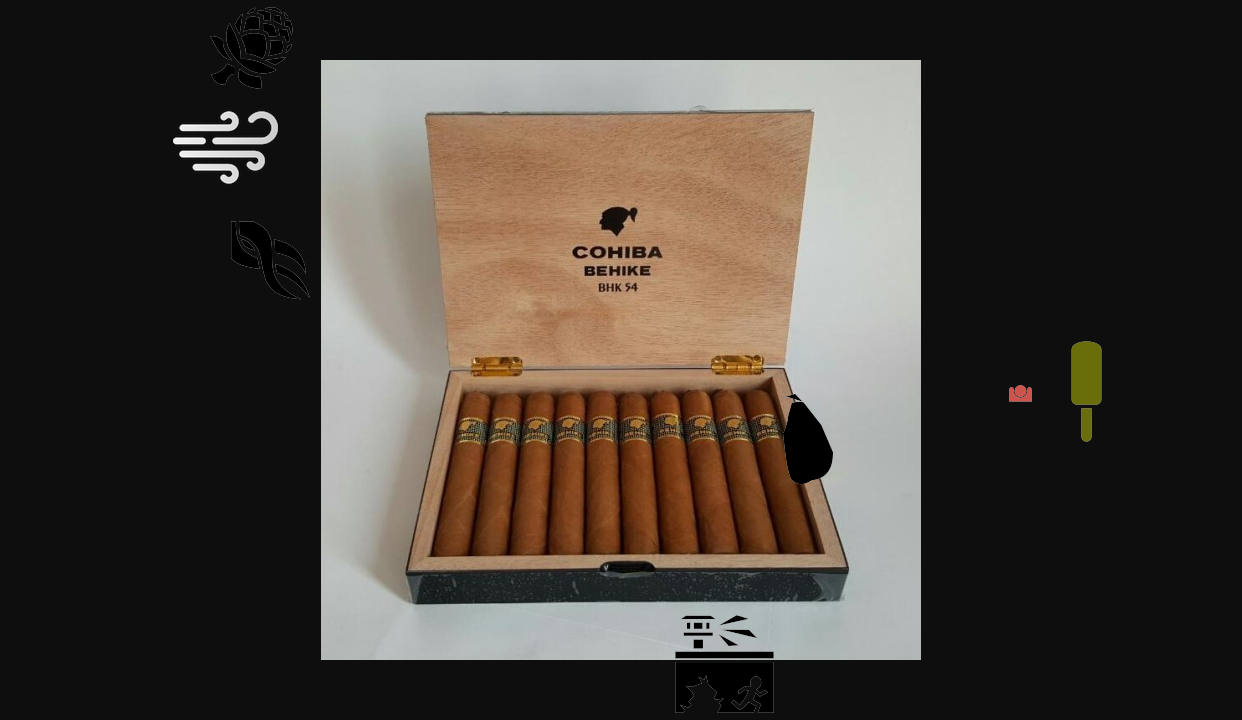 The height and width of the screenshot is (720, 1242). I want to click on indicates windy weather conditions, so click(225, 147).